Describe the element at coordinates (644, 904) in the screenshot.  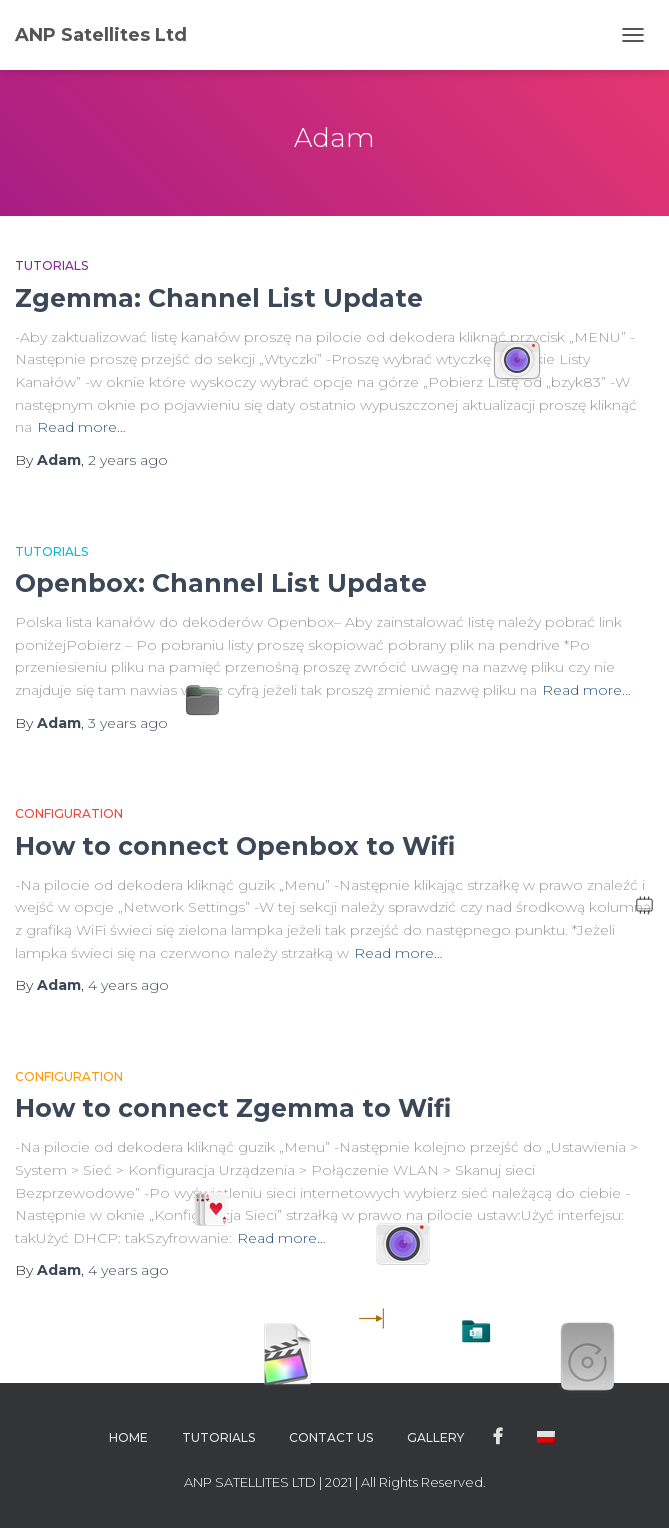
I see `view system hardware information` at that location.